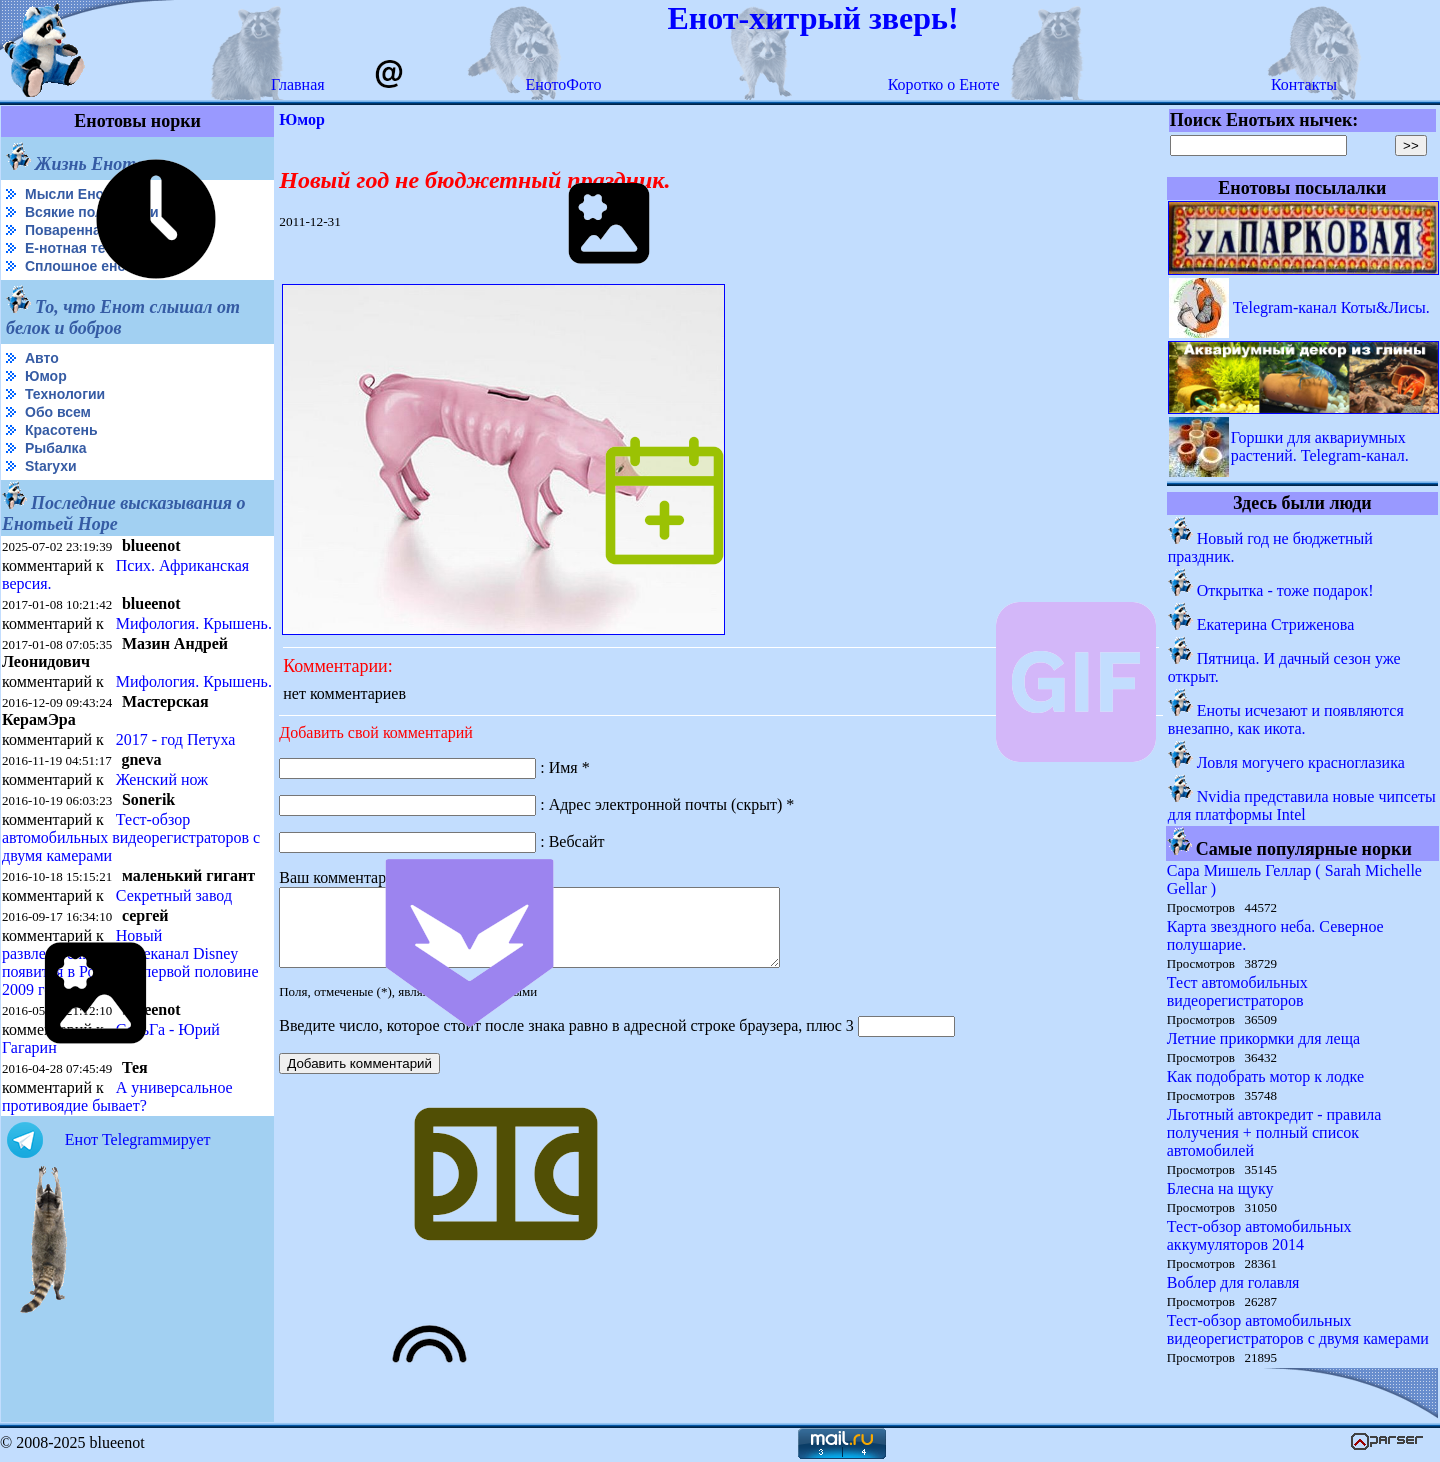 Image resolution: width=1440 pixels, height=1462 pixels. Describe the element at coordinates (470, 943) in the screenshot. I see `indicates membership in Discord's HypeSquad House of Bravery` at that location.